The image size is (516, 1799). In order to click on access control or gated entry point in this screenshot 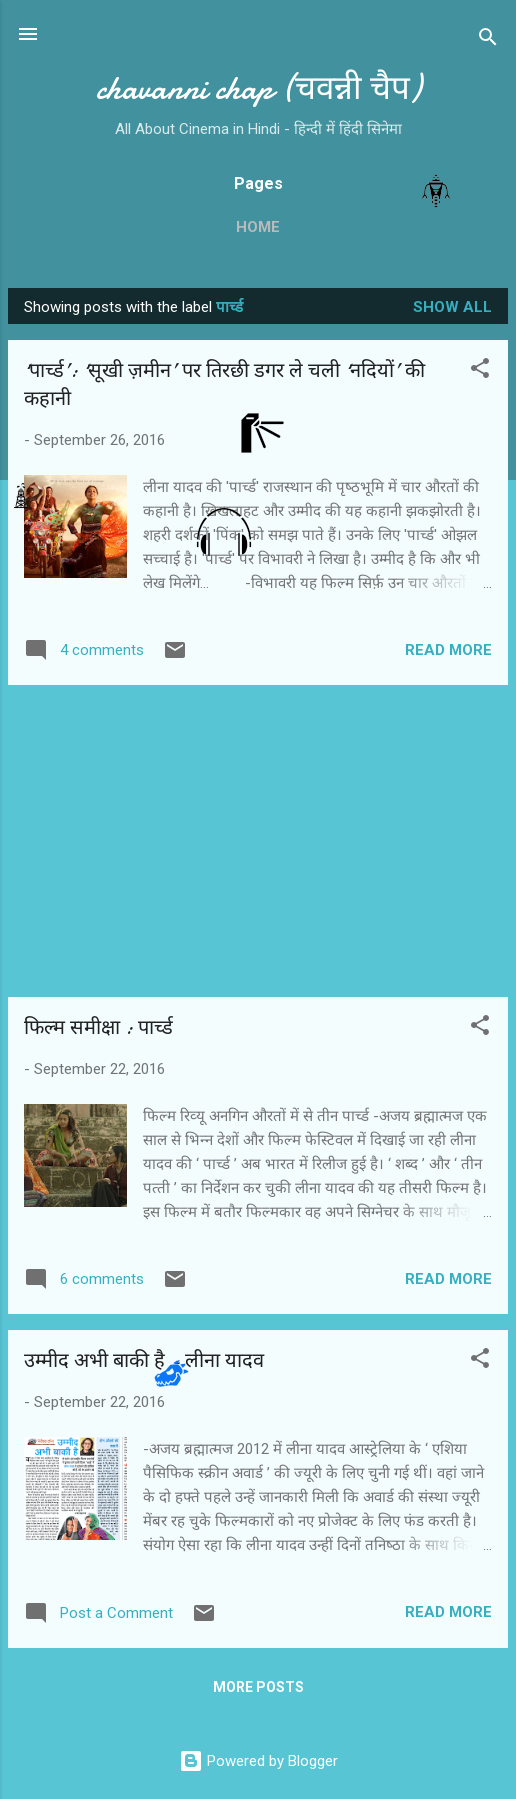, I will do `click(262, 431)`.